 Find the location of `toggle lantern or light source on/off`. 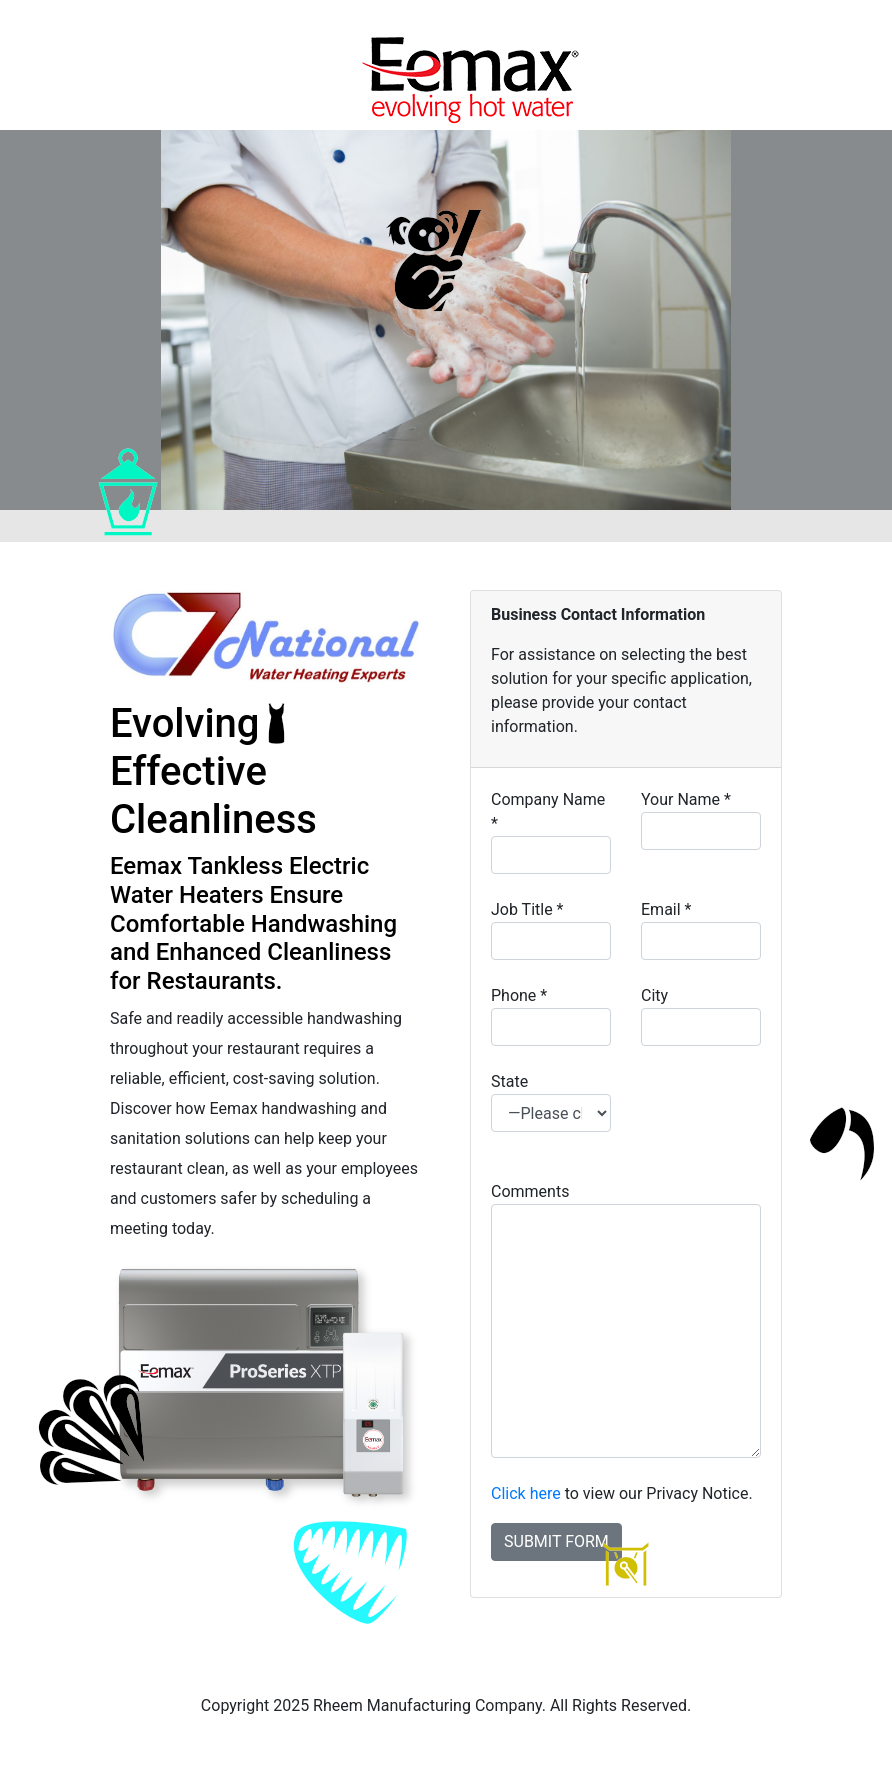

toggle lantern or light source on/off is located at coordinates (128, 492).